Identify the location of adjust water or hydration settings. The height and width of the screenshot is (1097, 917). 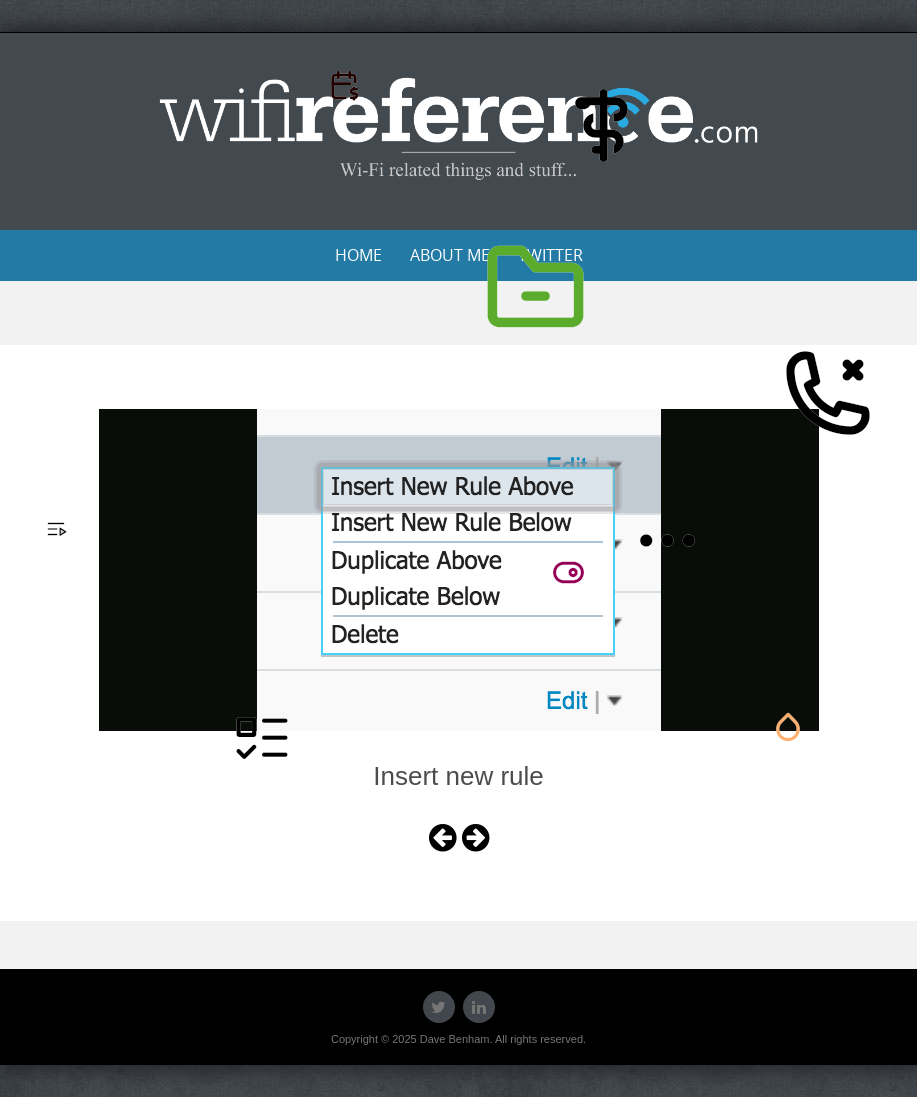
(788, 727).